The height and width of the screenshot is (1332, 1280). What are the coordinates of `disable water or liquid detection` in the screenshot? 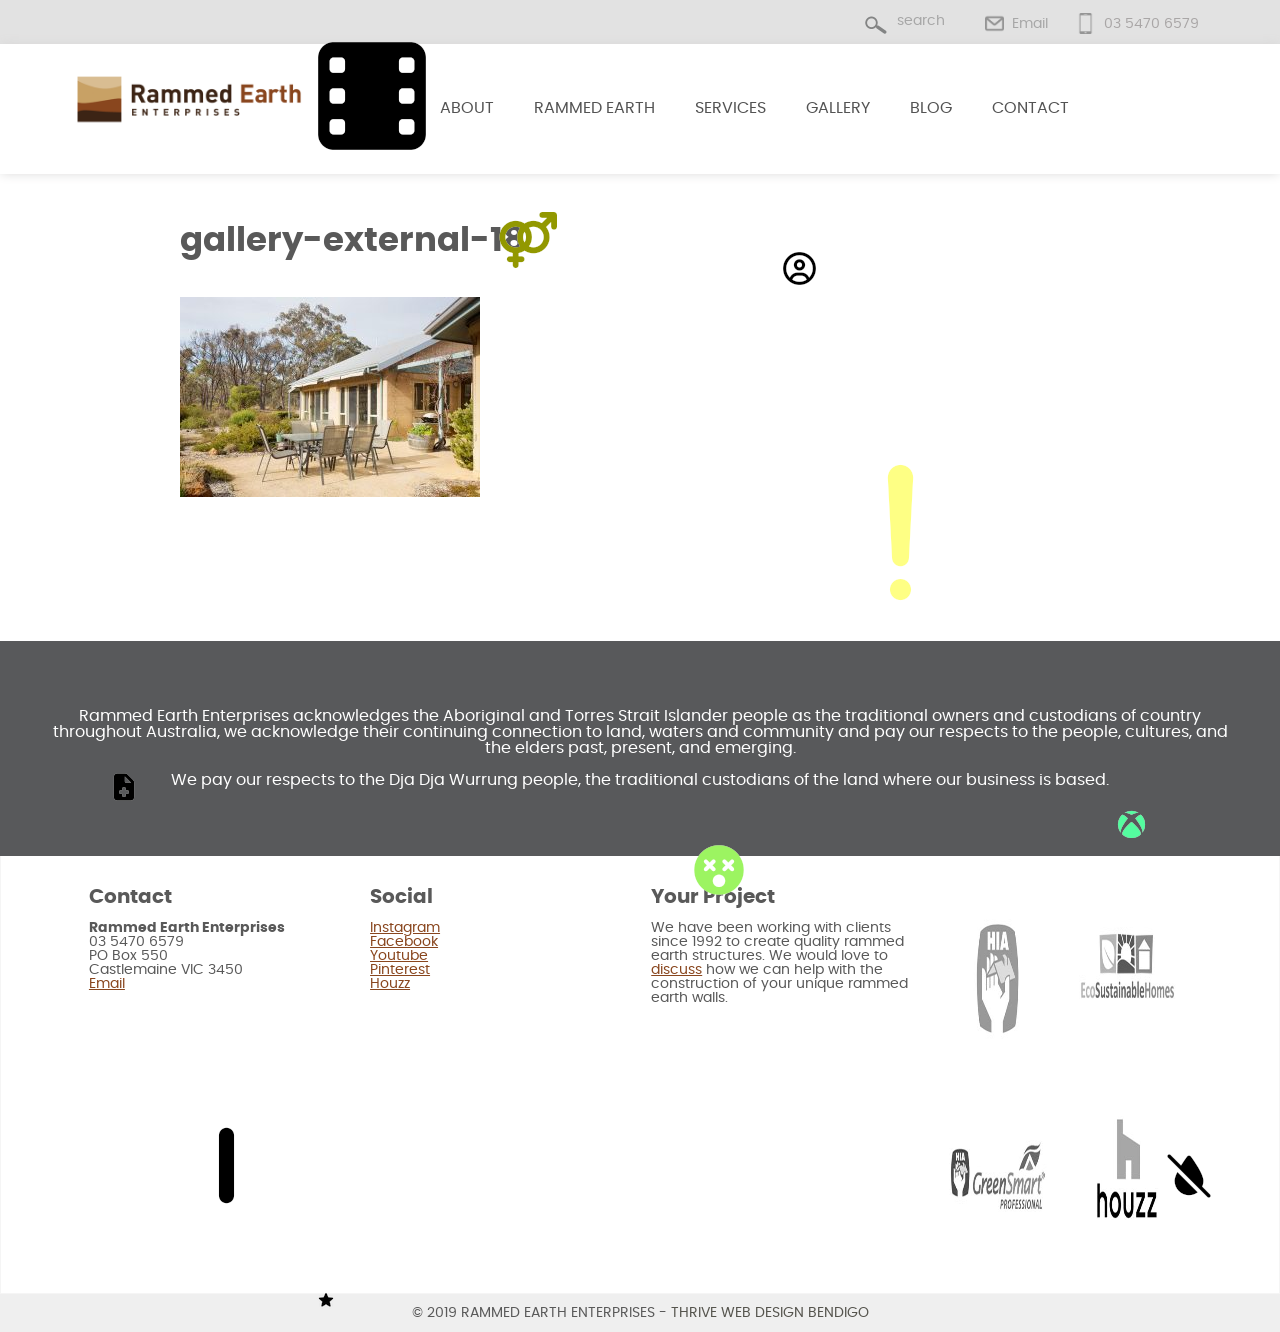 It's located at (1189, 1176).